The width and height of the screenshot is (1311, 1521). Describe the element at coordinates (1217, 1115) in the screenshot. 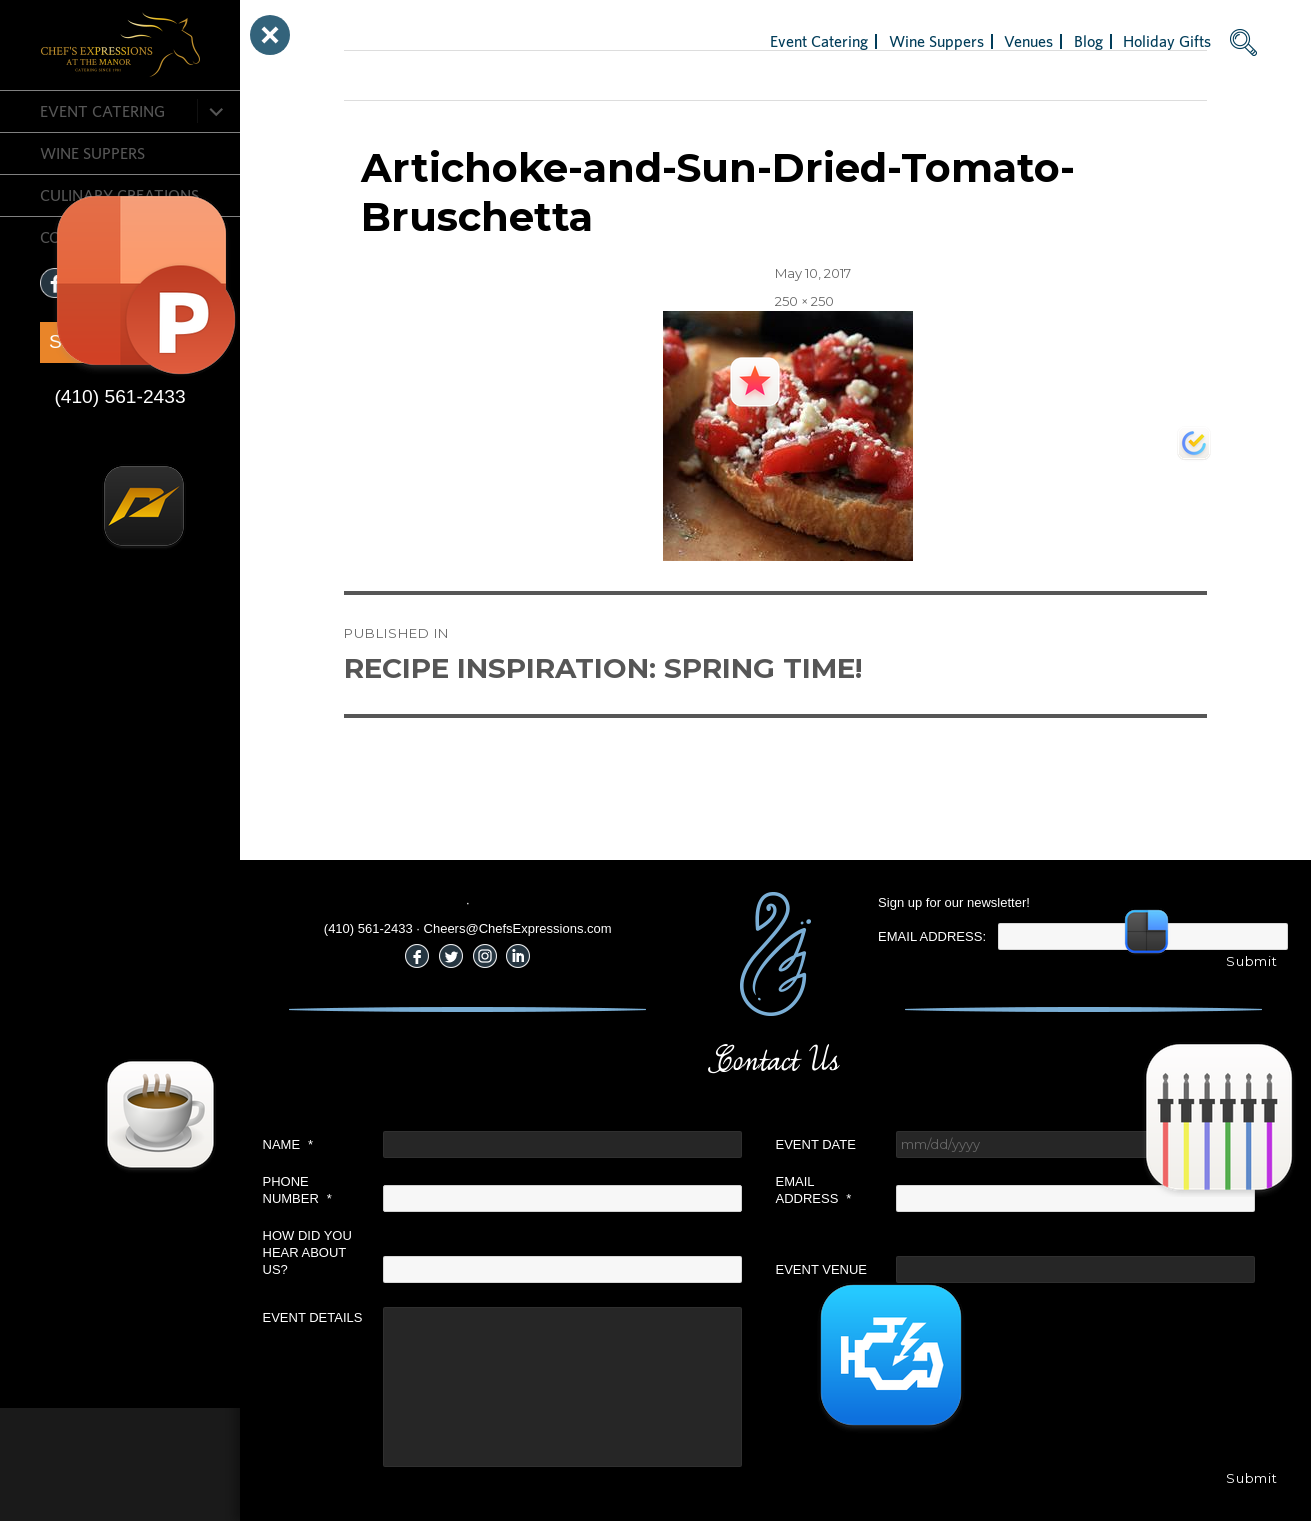

I see `open pulseview signal analysis application` at that location.